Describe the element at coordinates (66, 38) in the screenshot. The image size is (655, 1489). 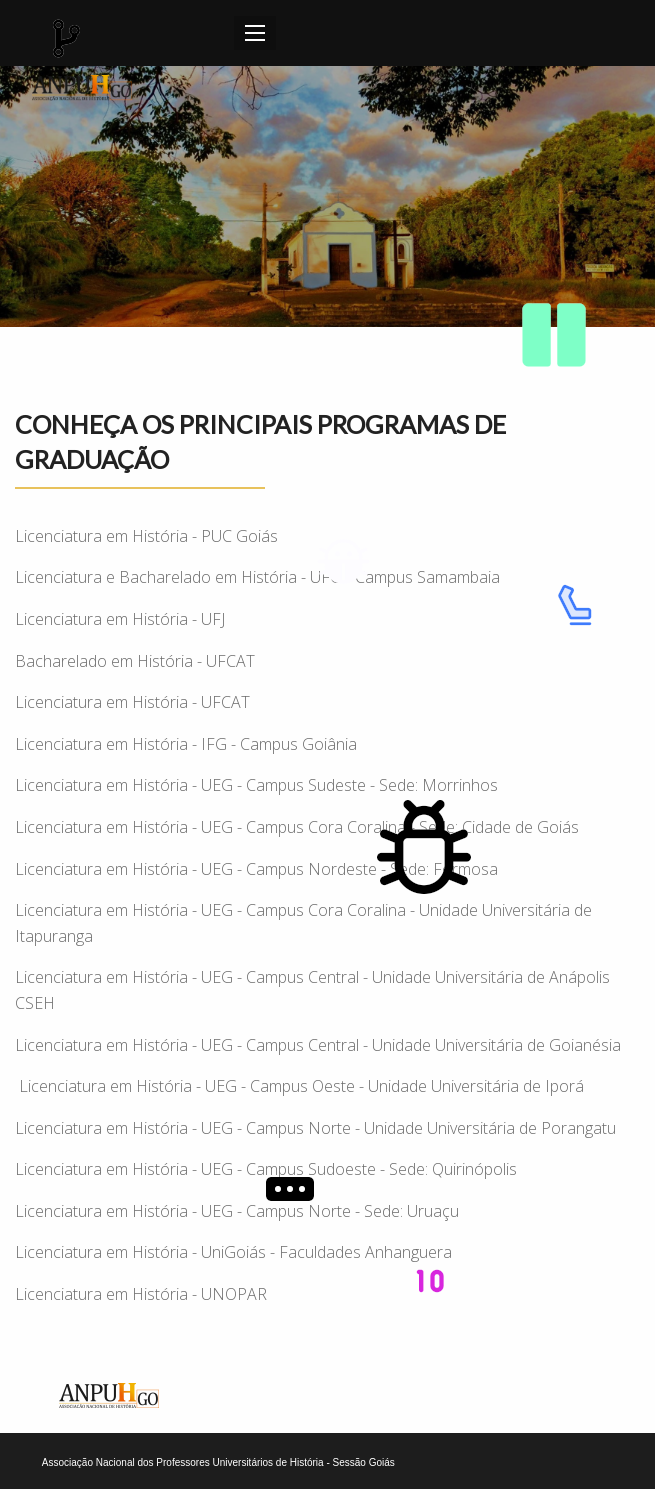
I see `create a new git branch` at that location.